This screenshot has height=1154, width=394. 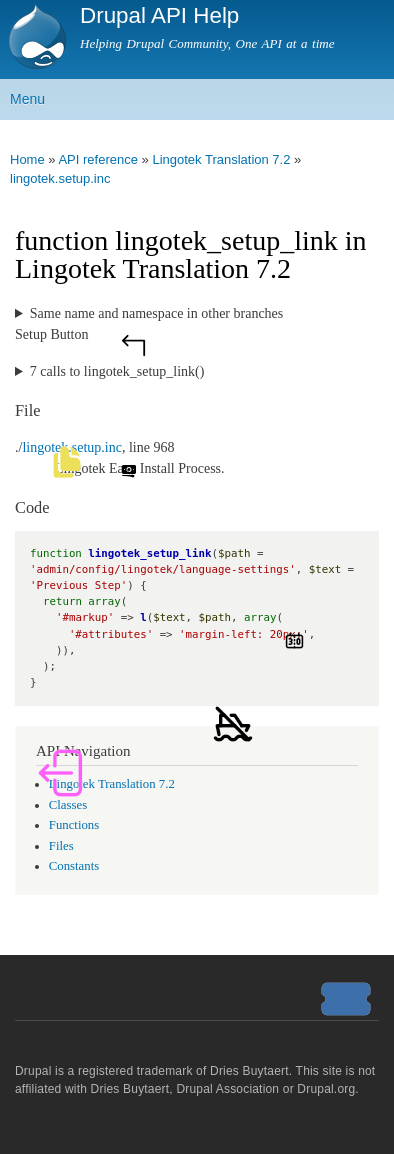 I want to click on view your wallet or account balance, so click(x=129, y=471).